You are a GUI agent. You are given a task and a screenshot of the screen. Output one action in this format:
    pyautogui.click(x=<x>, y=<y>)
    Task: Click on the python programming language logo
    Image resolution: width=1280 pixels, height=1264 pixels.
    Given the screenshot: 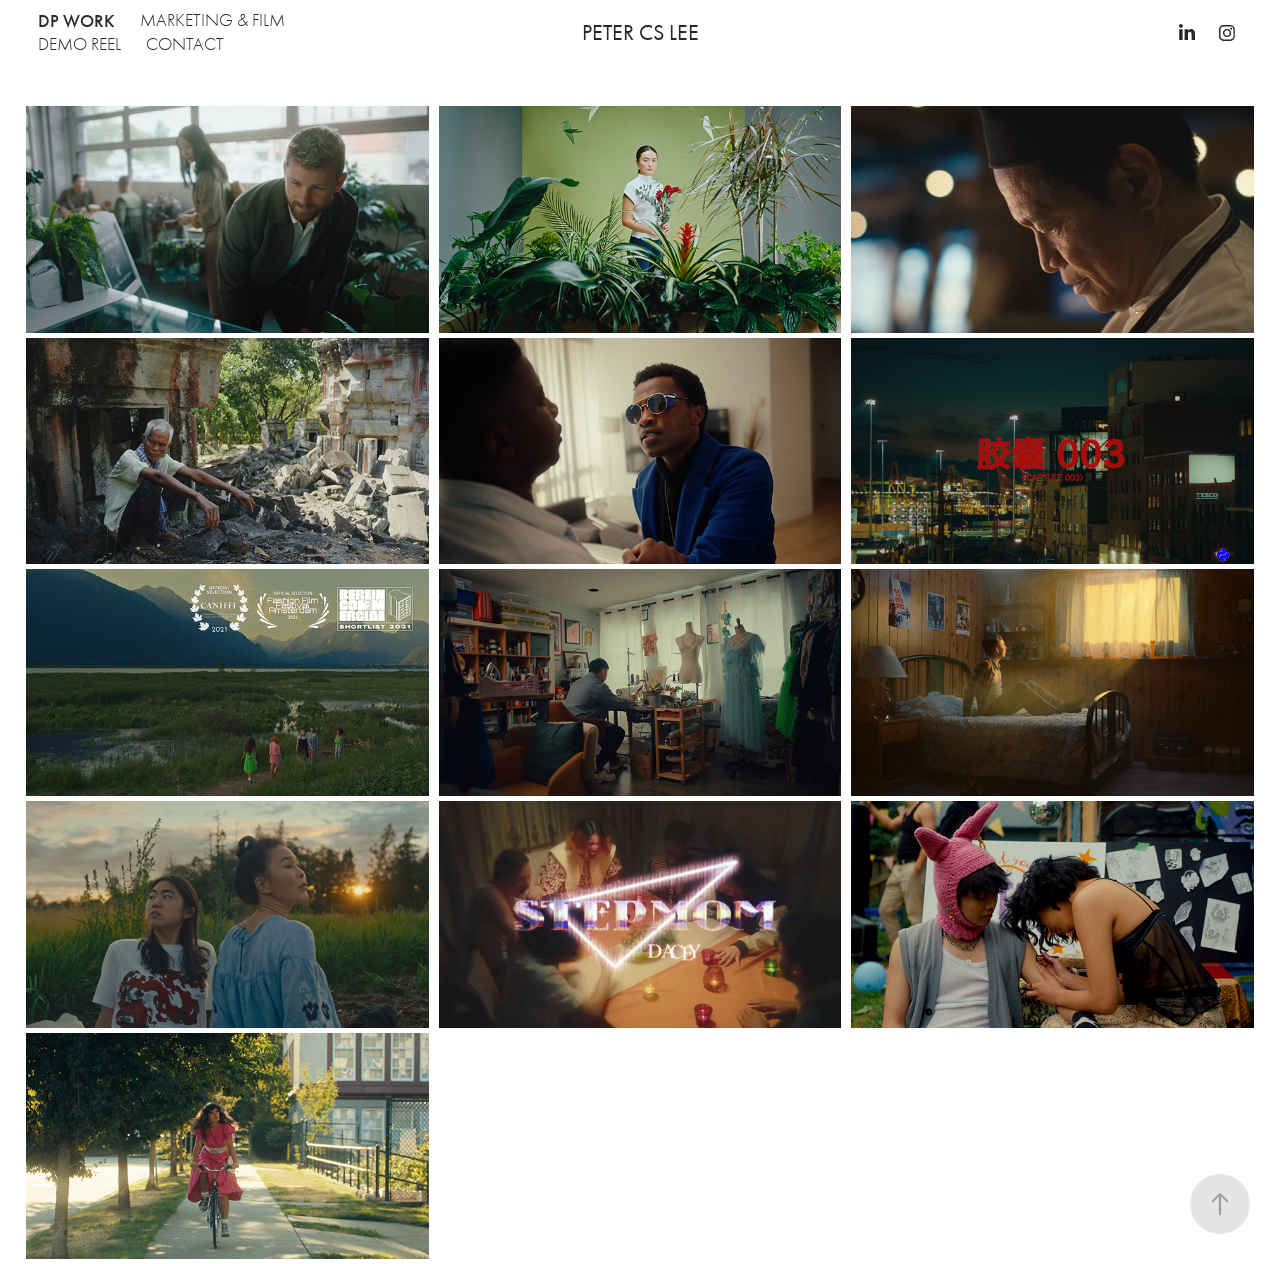 What is the action you would take?
    pyautogui.click(x=1223, y=555)
    